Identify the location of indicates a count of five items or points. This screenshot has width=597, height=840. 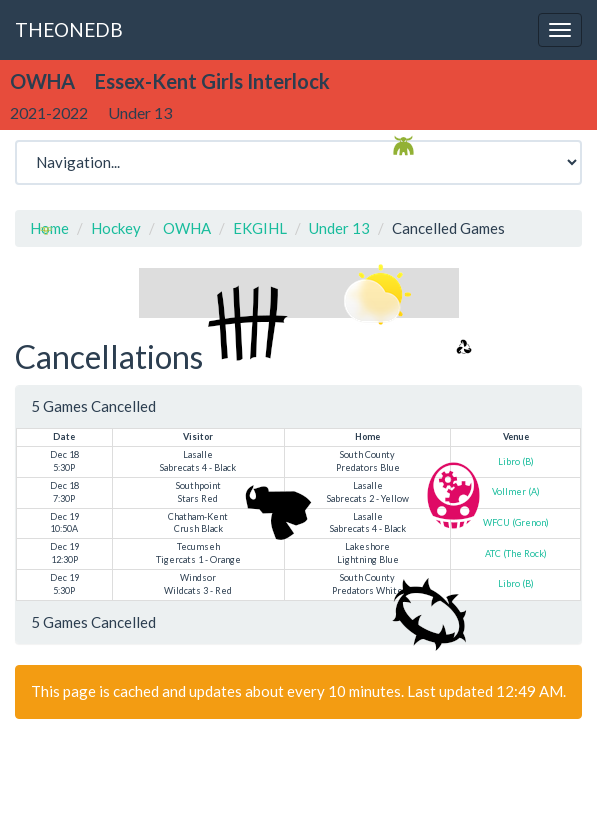
(248, 323).